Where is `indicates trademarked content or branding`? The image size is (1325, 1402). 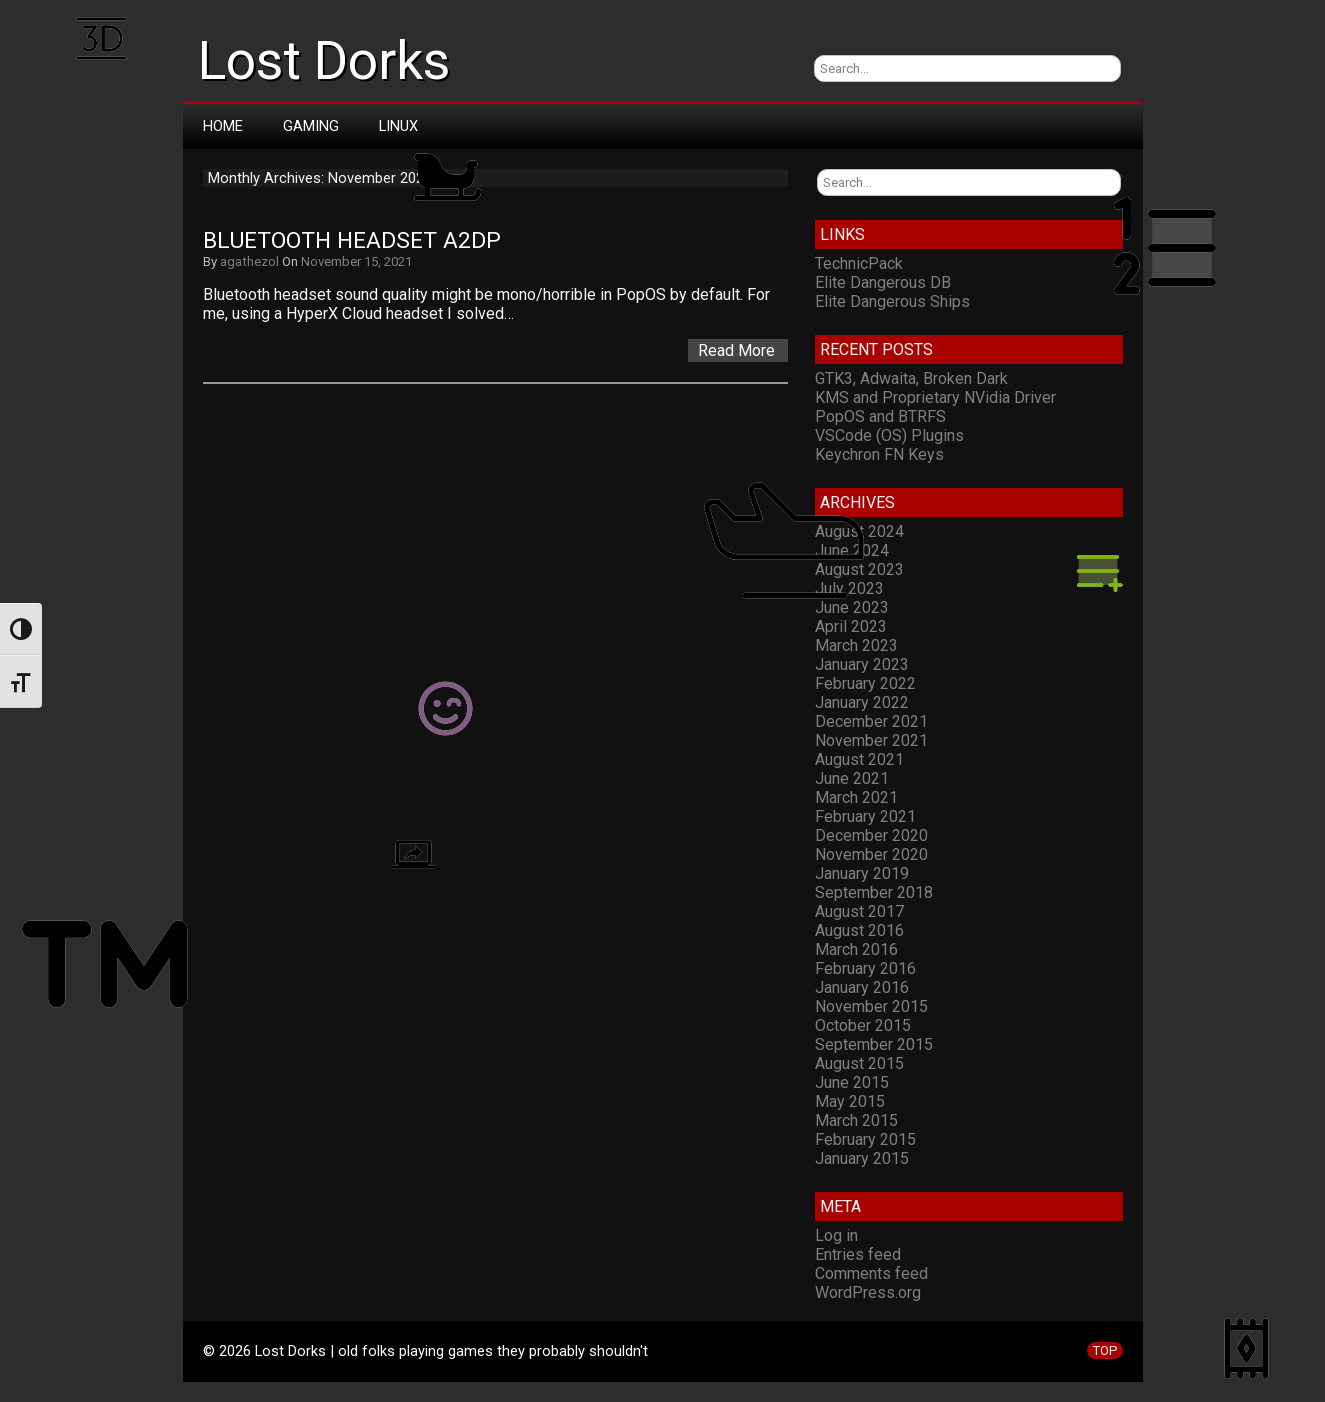 indicates trademarked content or branding is located at coordinates (109, 964).